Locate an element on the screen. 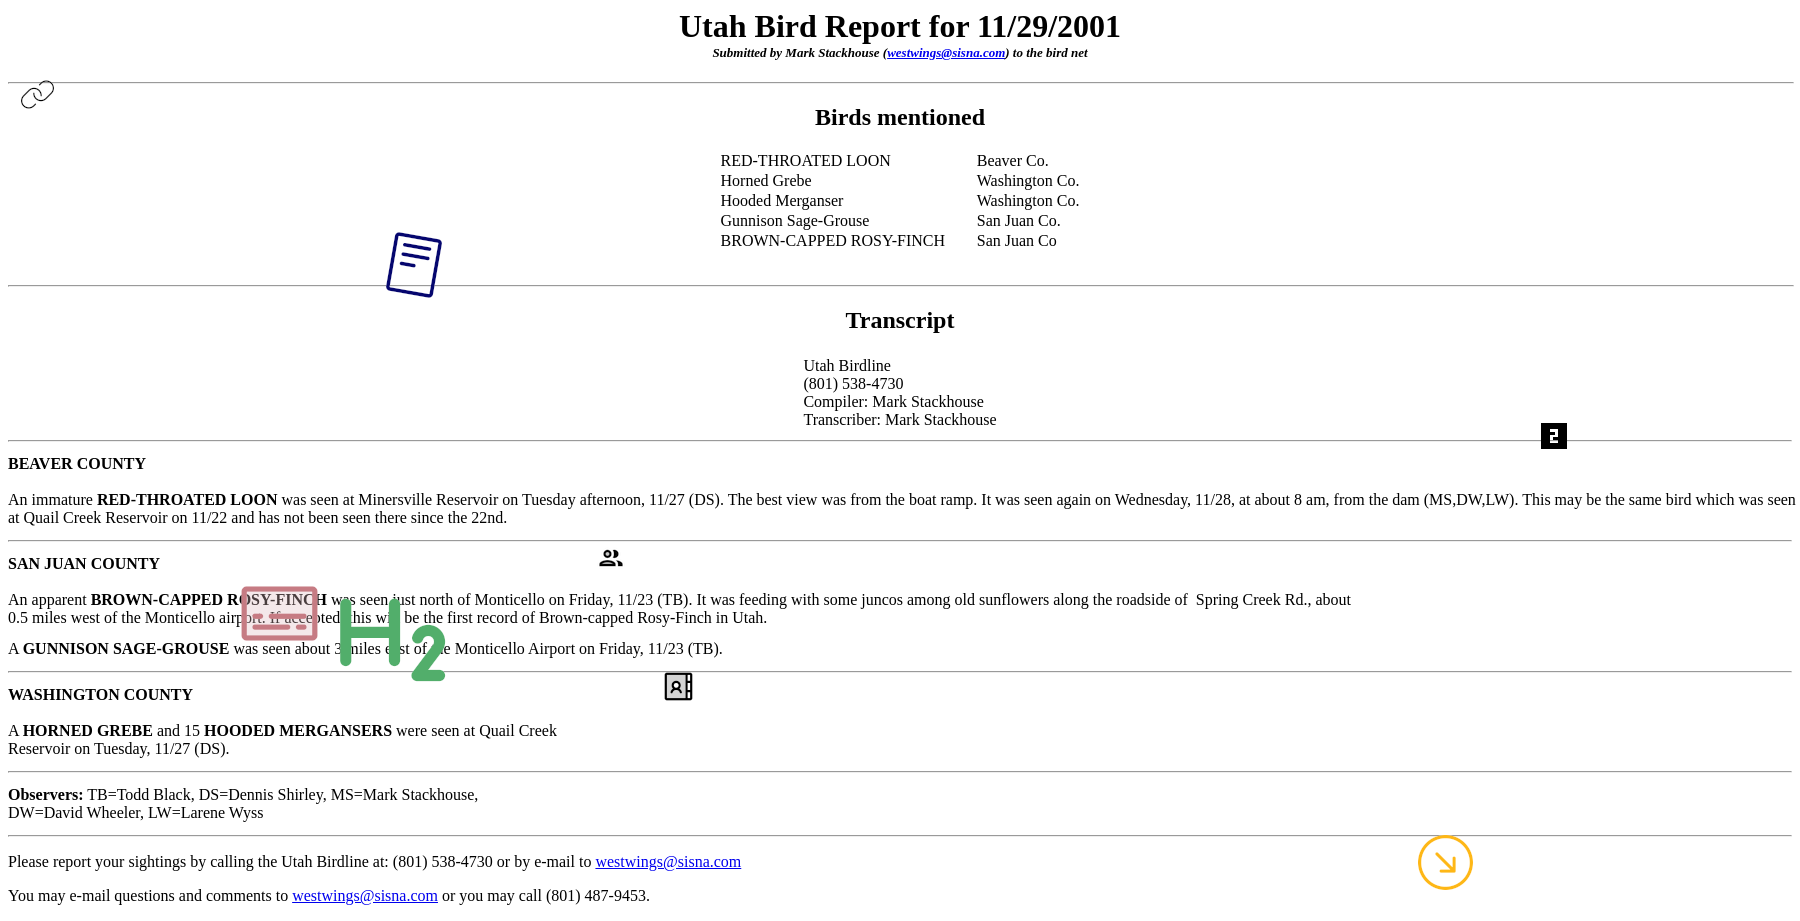 The width and height of the screenshot is (1800, 921). open your contacts or address book is located at coordinates (678, 686).